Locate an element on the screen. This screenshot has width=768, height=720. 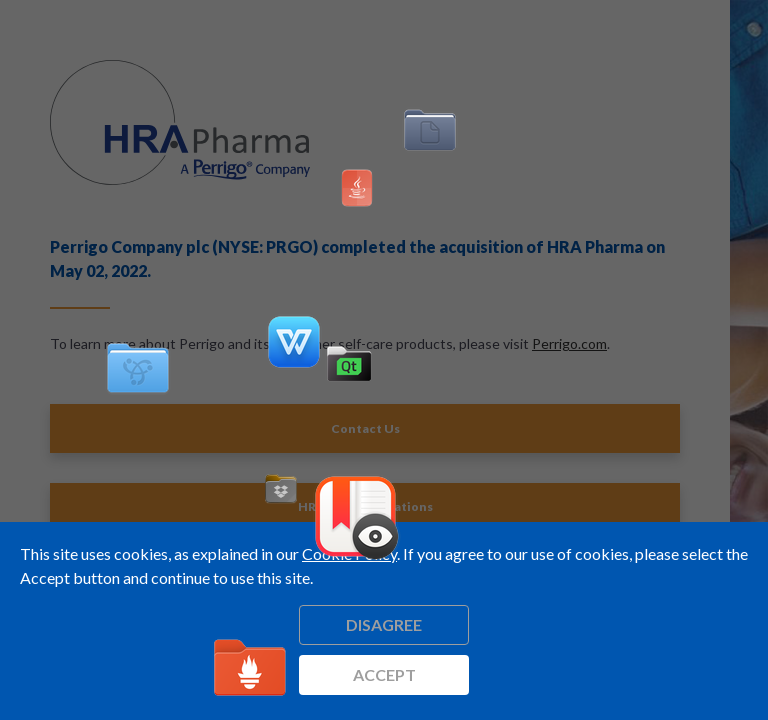
open wps office application is located at coordinates (294, 342).